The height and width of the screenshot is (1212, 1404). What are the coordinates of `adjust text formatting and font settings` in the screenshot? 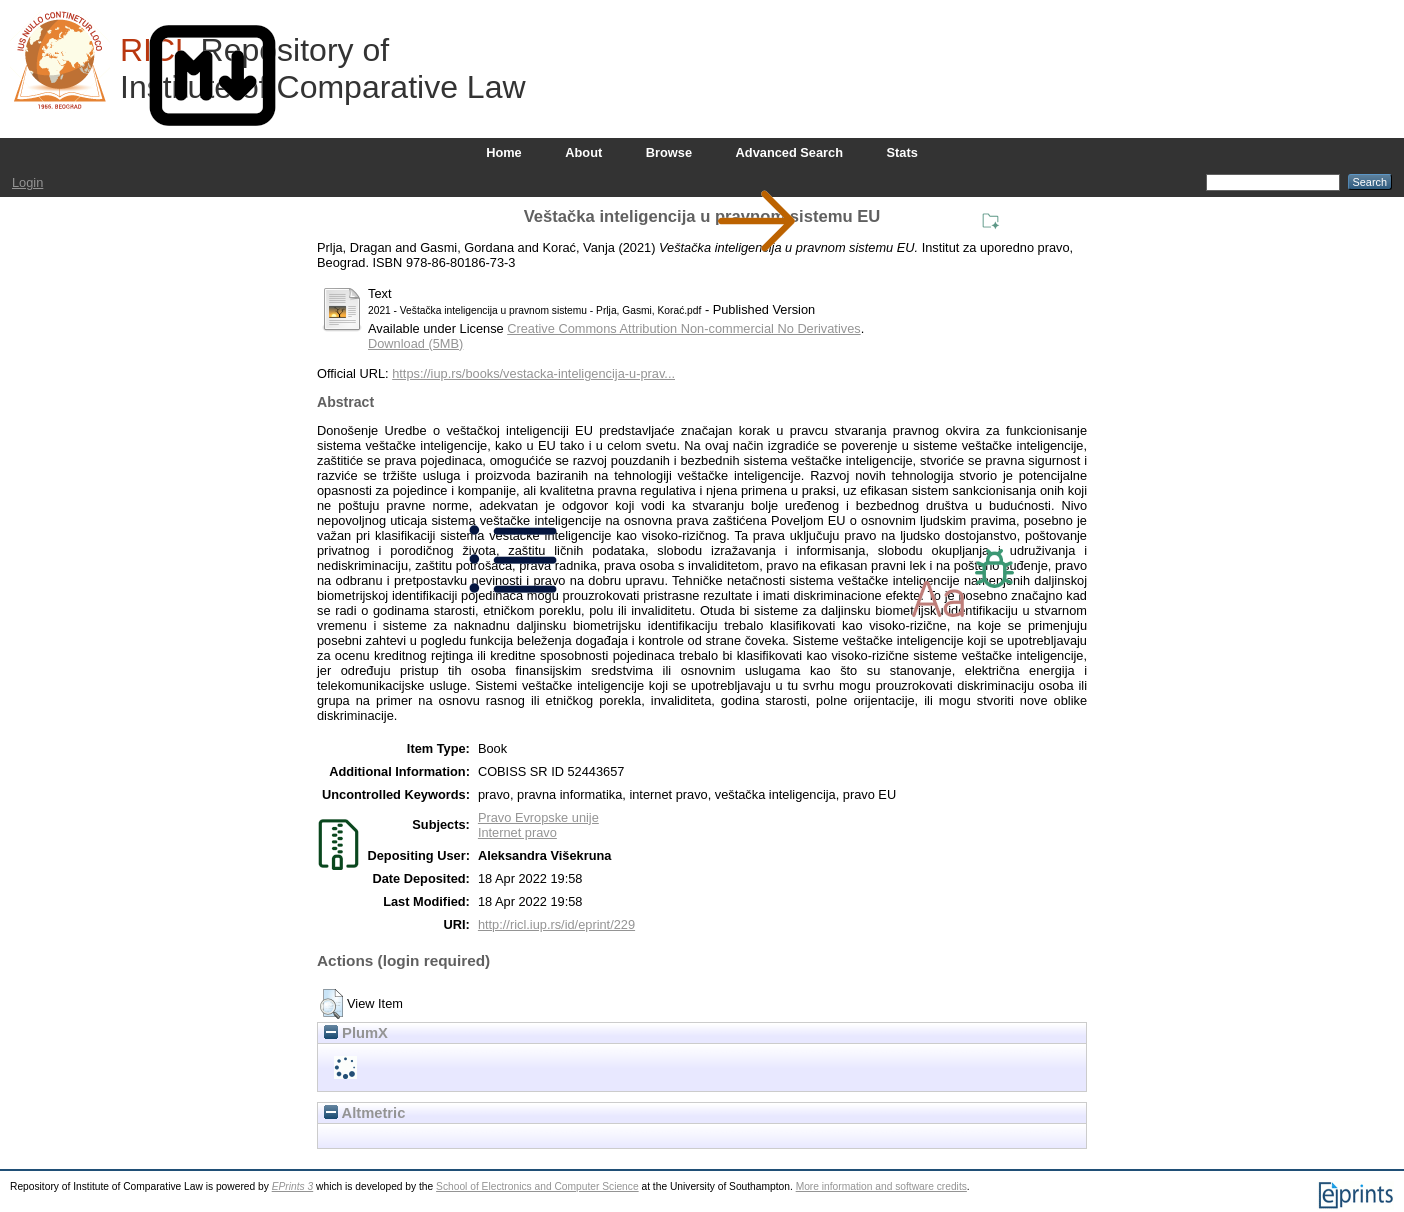 It's located at (938, 599).